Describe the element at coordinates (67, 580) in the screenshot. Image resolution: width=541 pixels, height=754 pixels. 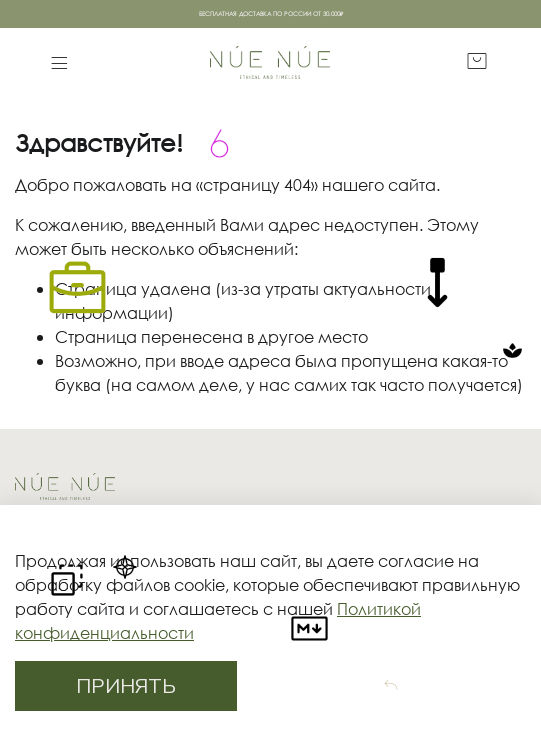
I see `send selected element to background layer` at that location.